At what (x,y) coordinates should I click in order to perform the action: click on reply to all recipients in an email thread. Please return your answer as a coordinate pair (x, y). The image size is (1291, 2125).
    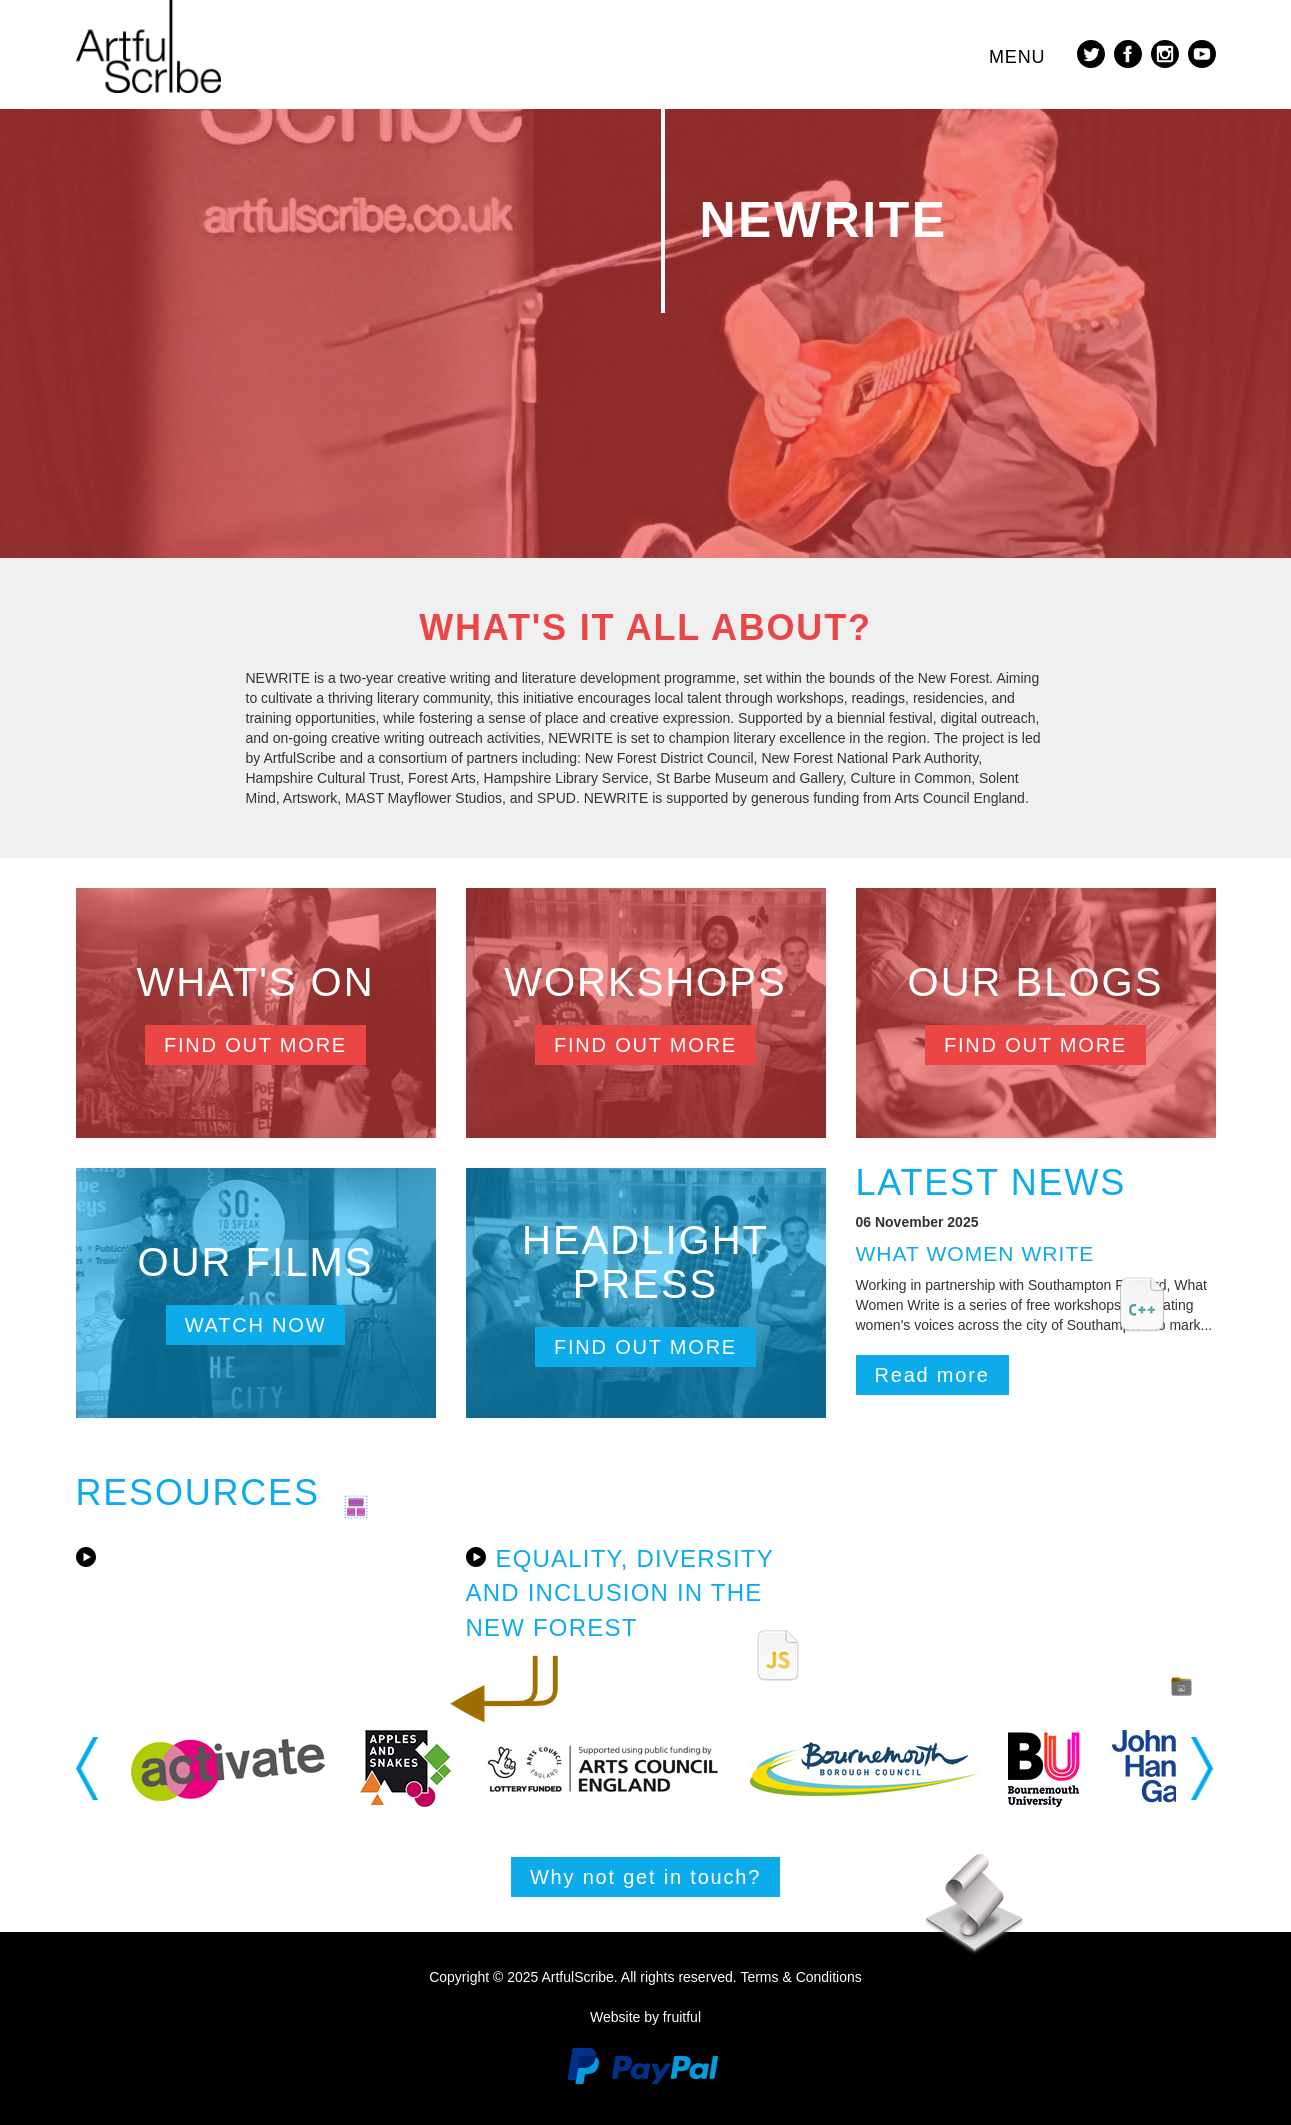
    Looking at the image, I should click on (502, 1688).